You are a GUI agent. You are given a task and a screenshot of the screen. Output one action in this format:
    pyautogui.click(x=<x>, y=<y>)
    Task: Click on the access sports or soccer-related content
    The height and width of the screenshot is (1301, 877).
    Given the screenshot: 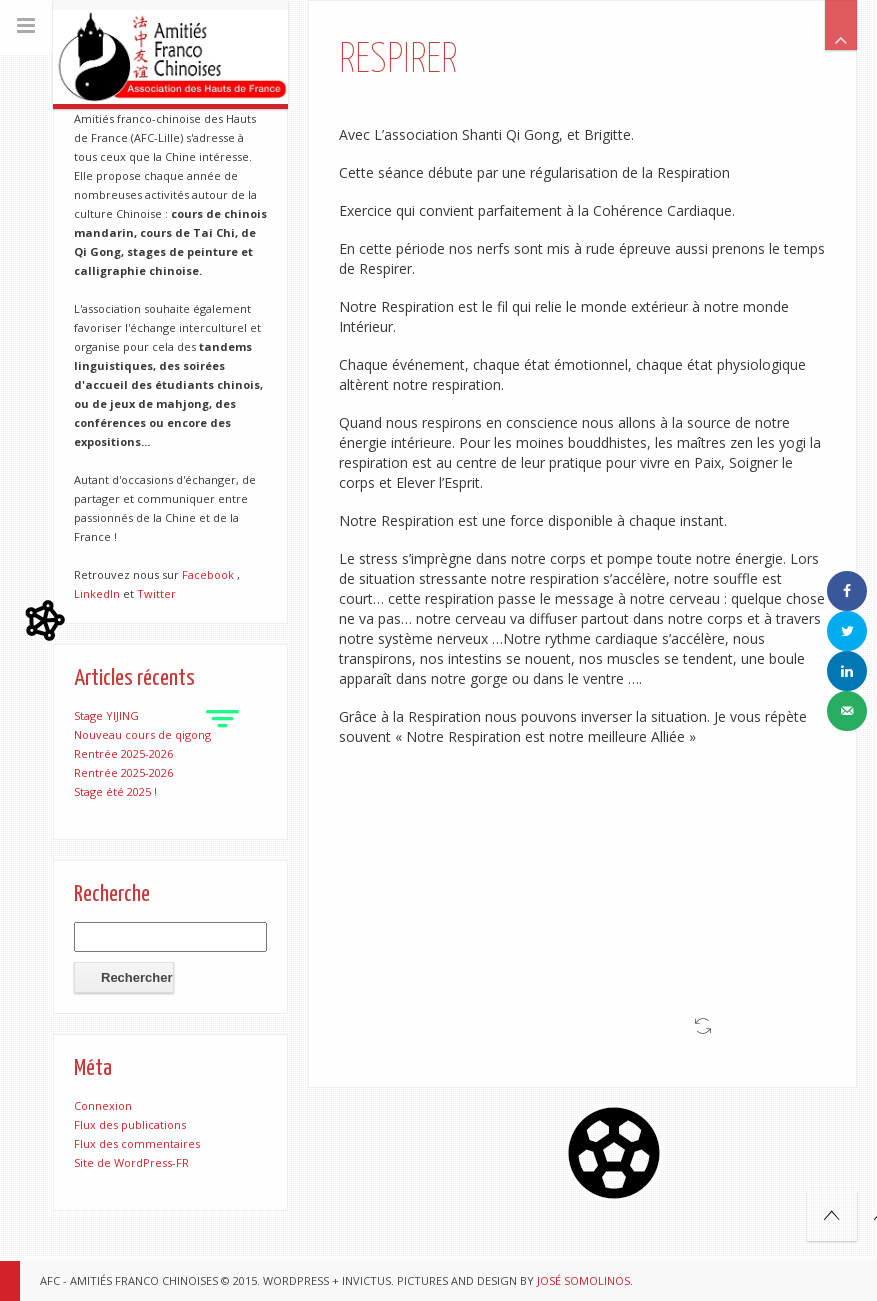 What is the action you would take?
    pyautogui.click(x=614, y=1153)
    